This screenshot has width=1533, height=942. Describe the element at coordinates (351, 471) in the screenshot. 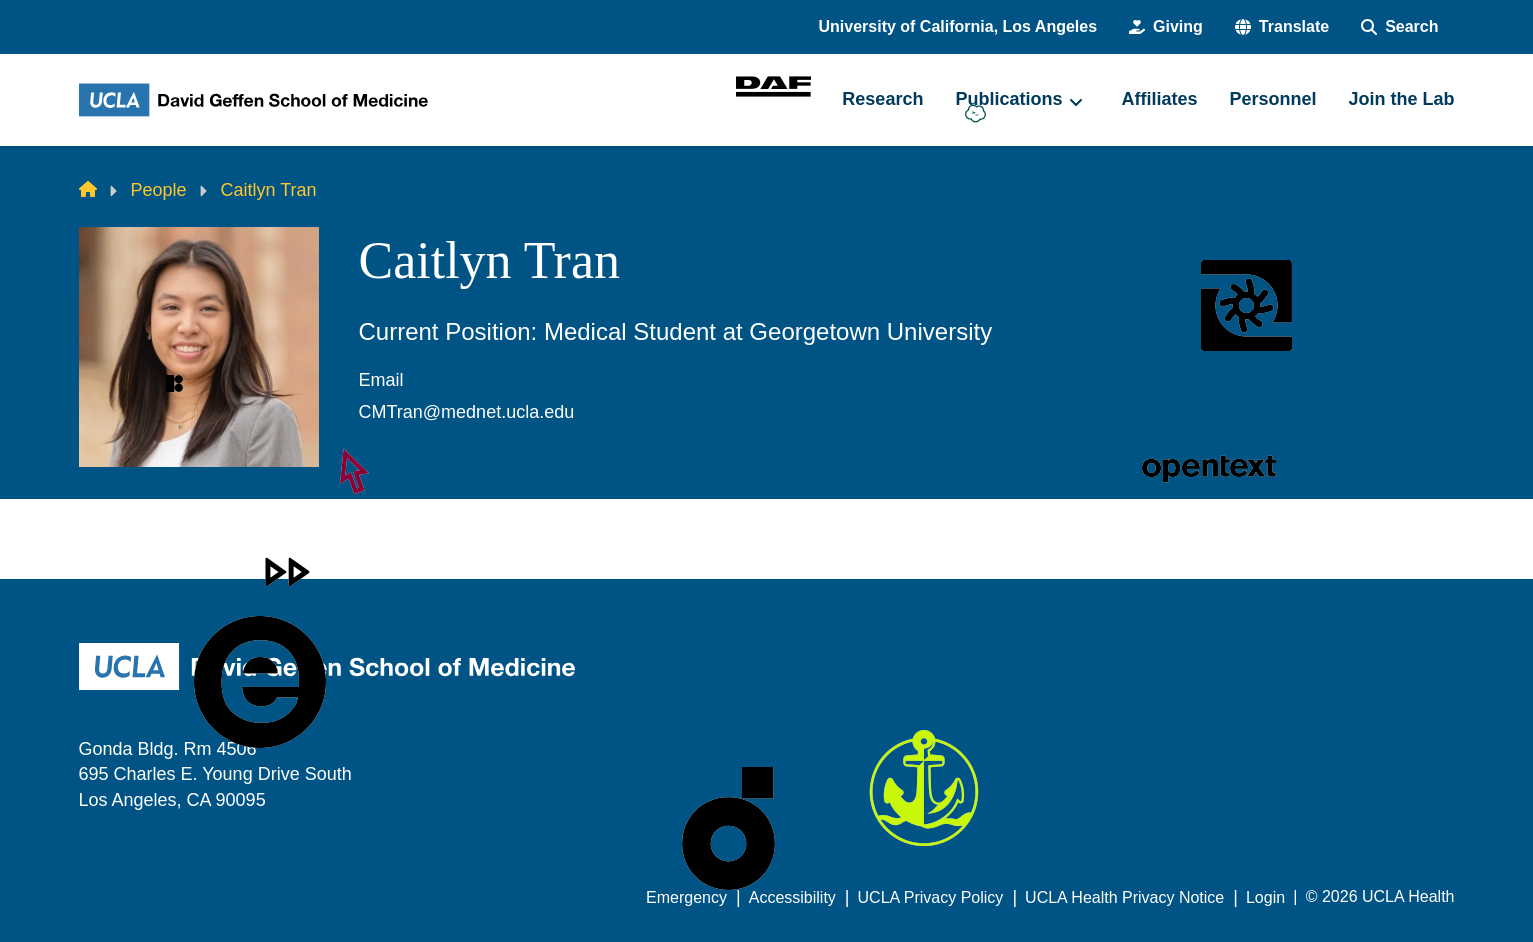

I see `cursor pointer indicating selection mode` at that location.